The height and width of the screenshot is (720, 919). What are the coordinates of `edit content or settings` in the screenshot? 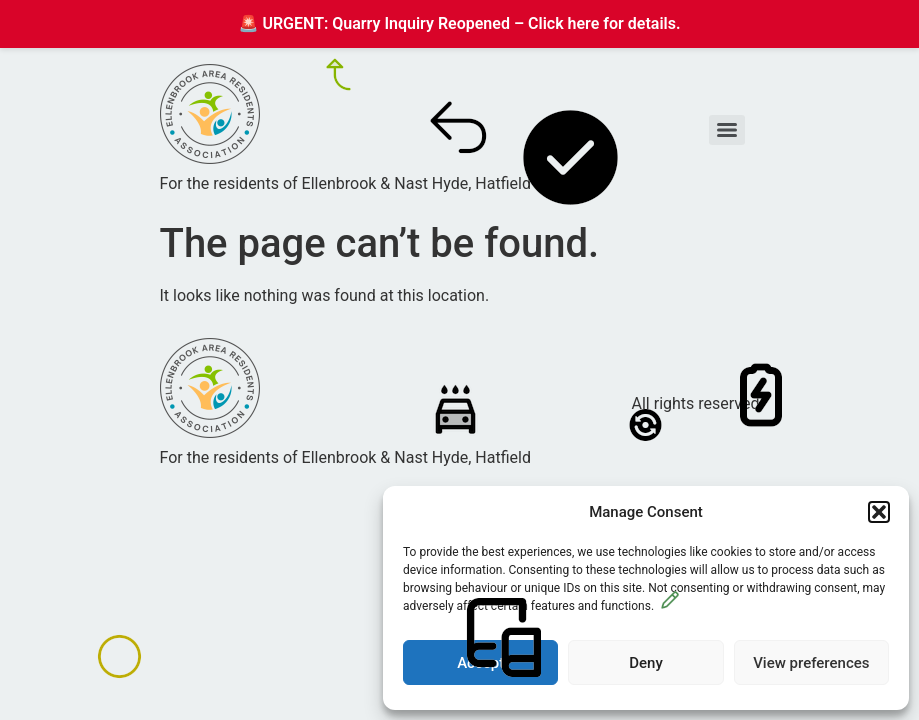 It's located at (670, 600).